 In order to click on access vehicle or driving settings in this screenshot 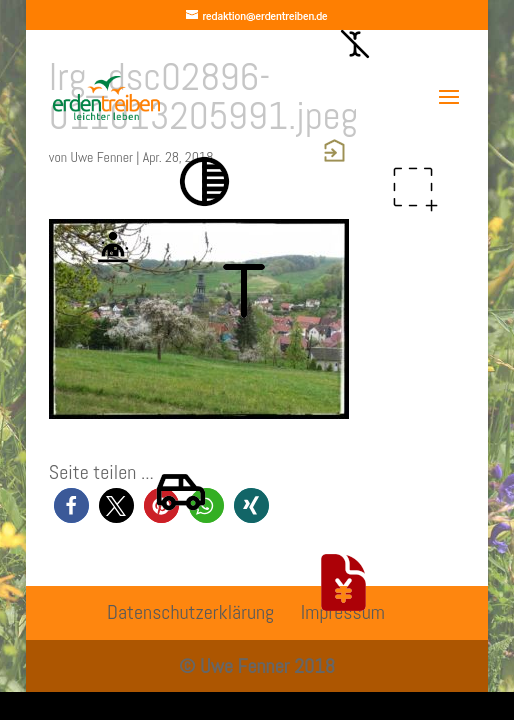, I will do `click(181, 491)`.